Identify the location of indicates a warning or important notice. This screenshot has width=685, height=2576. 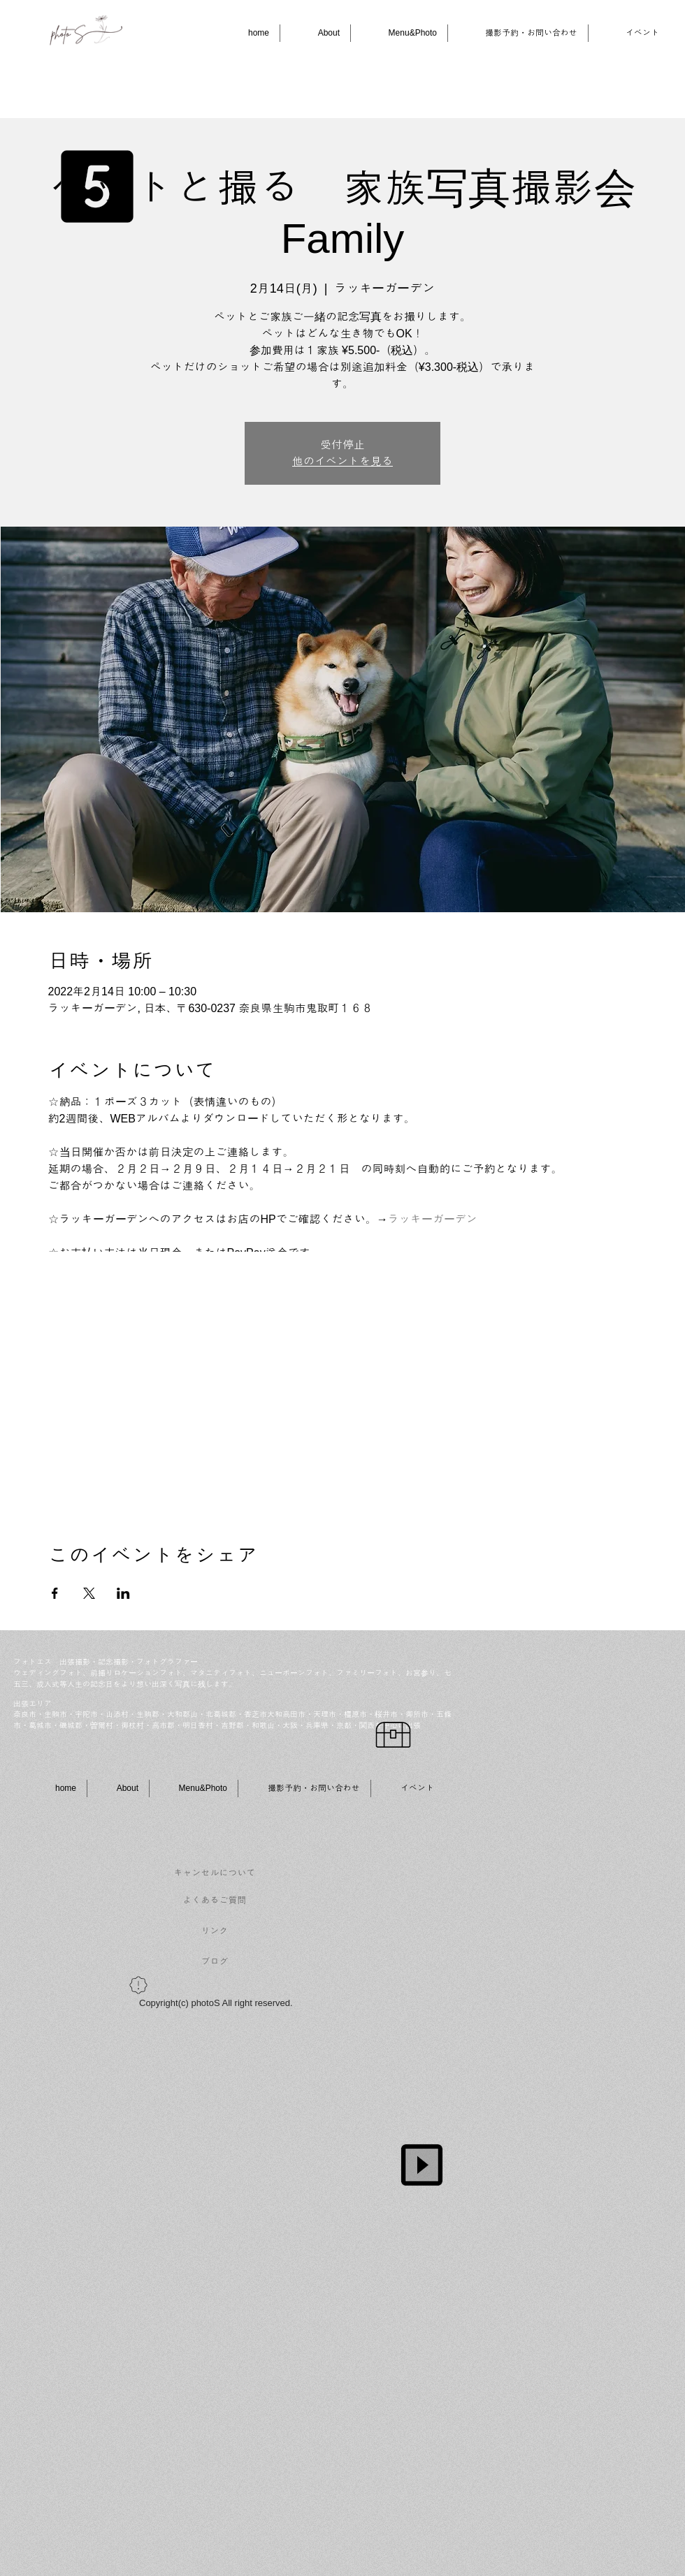
(138, 1985).